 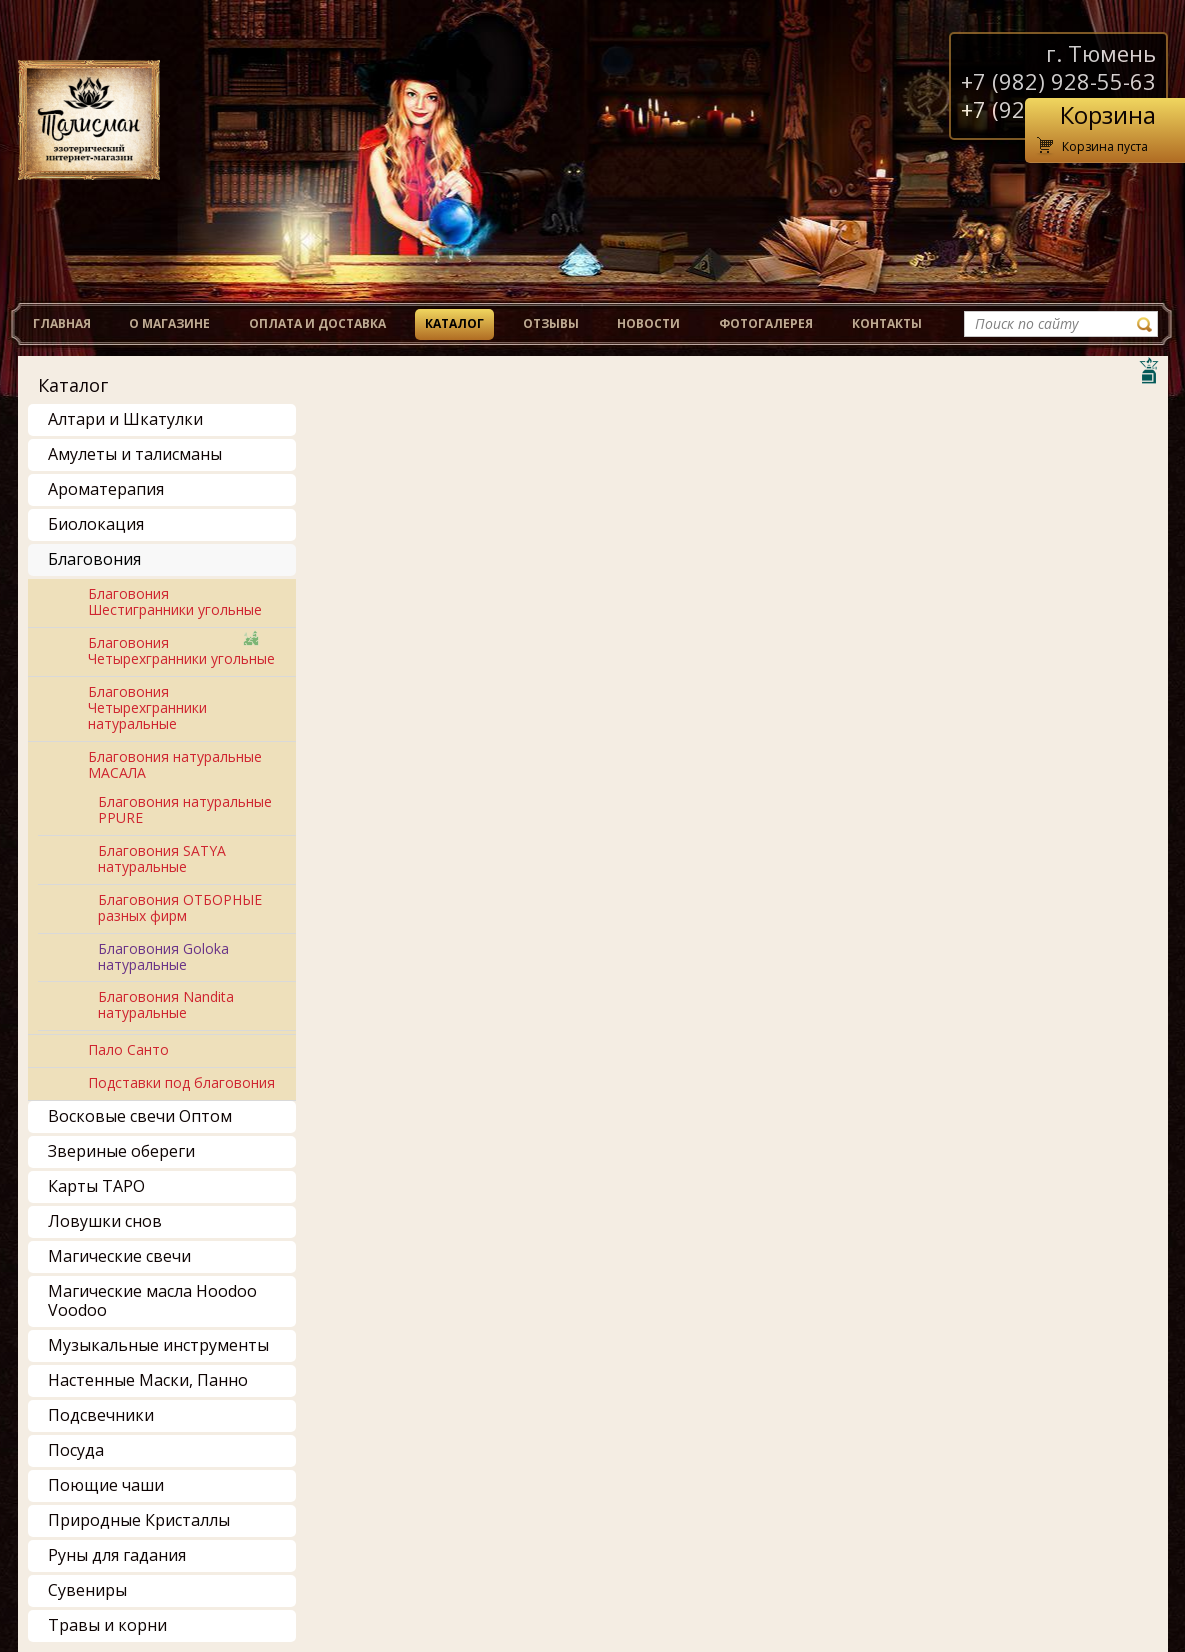 What do you see at coordinates (1149, 370) in the screenshot?
I see `access cooking or stove controls` at bounding box center [1149, 370].